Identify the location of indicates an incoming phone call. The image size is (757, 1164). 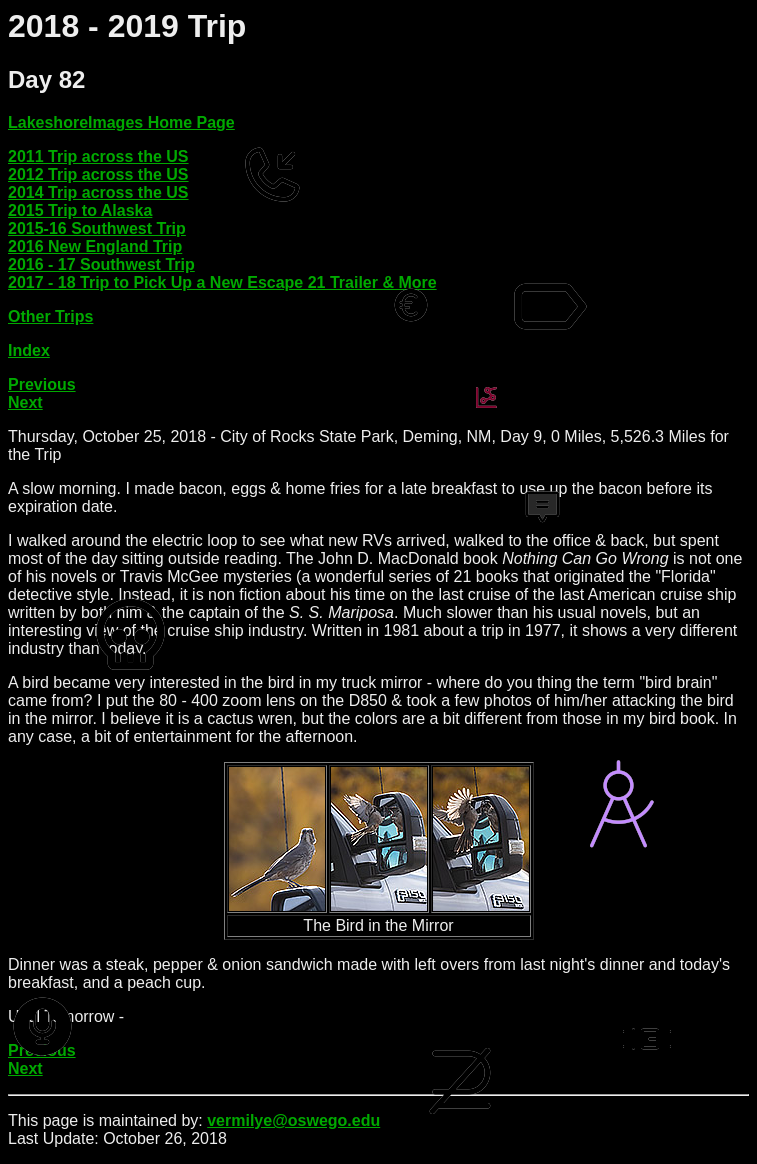
(273, 173).